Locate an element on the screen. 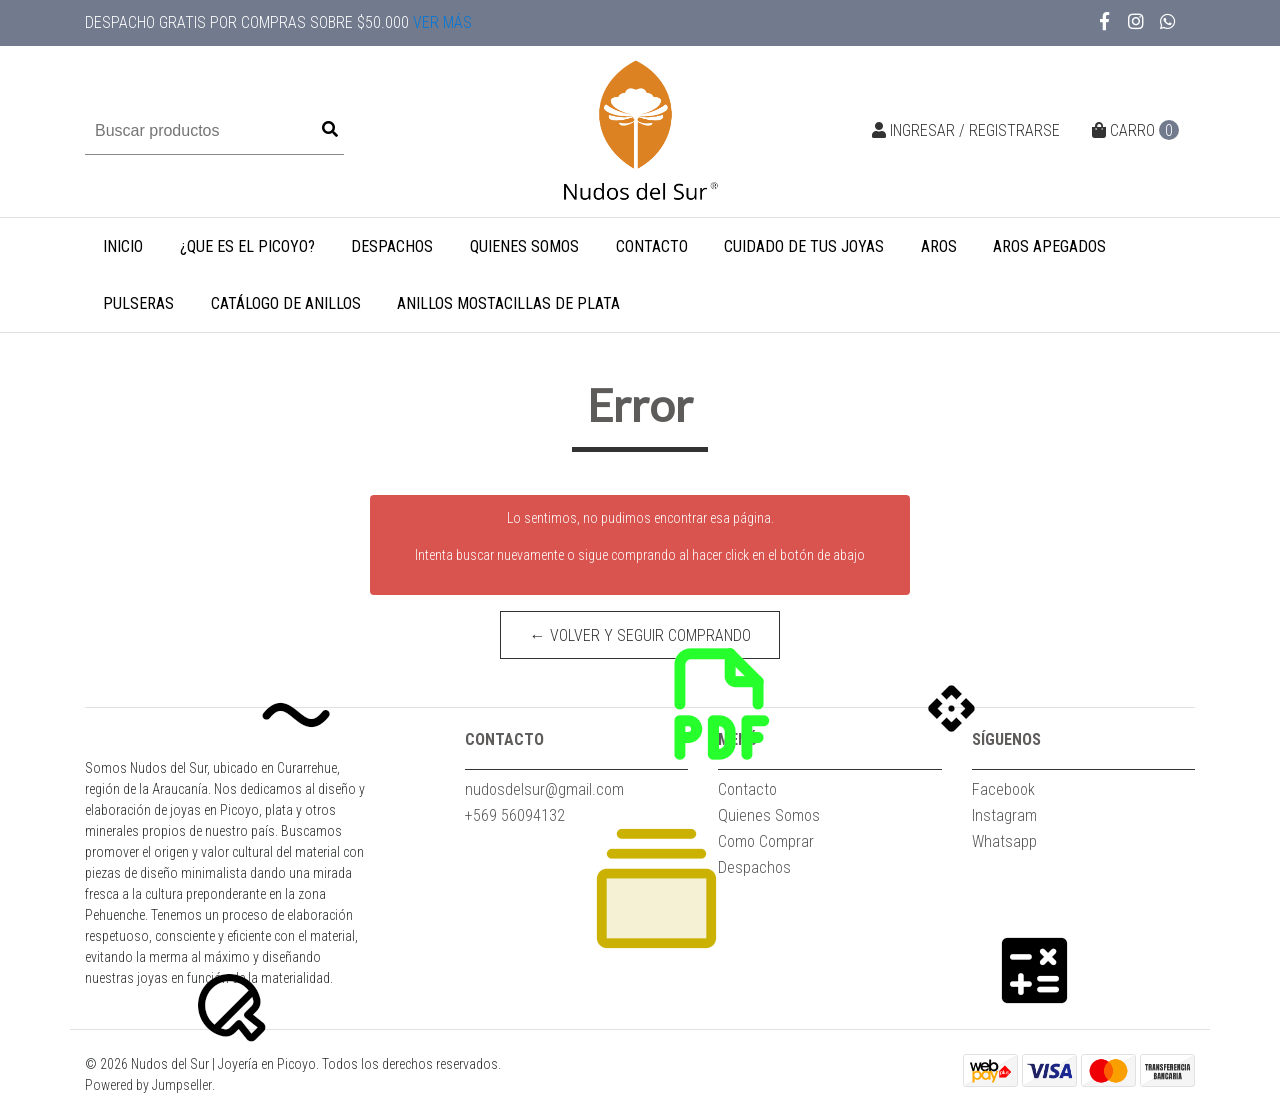  indicates a PDF file type is located at coordinates (719, 704).